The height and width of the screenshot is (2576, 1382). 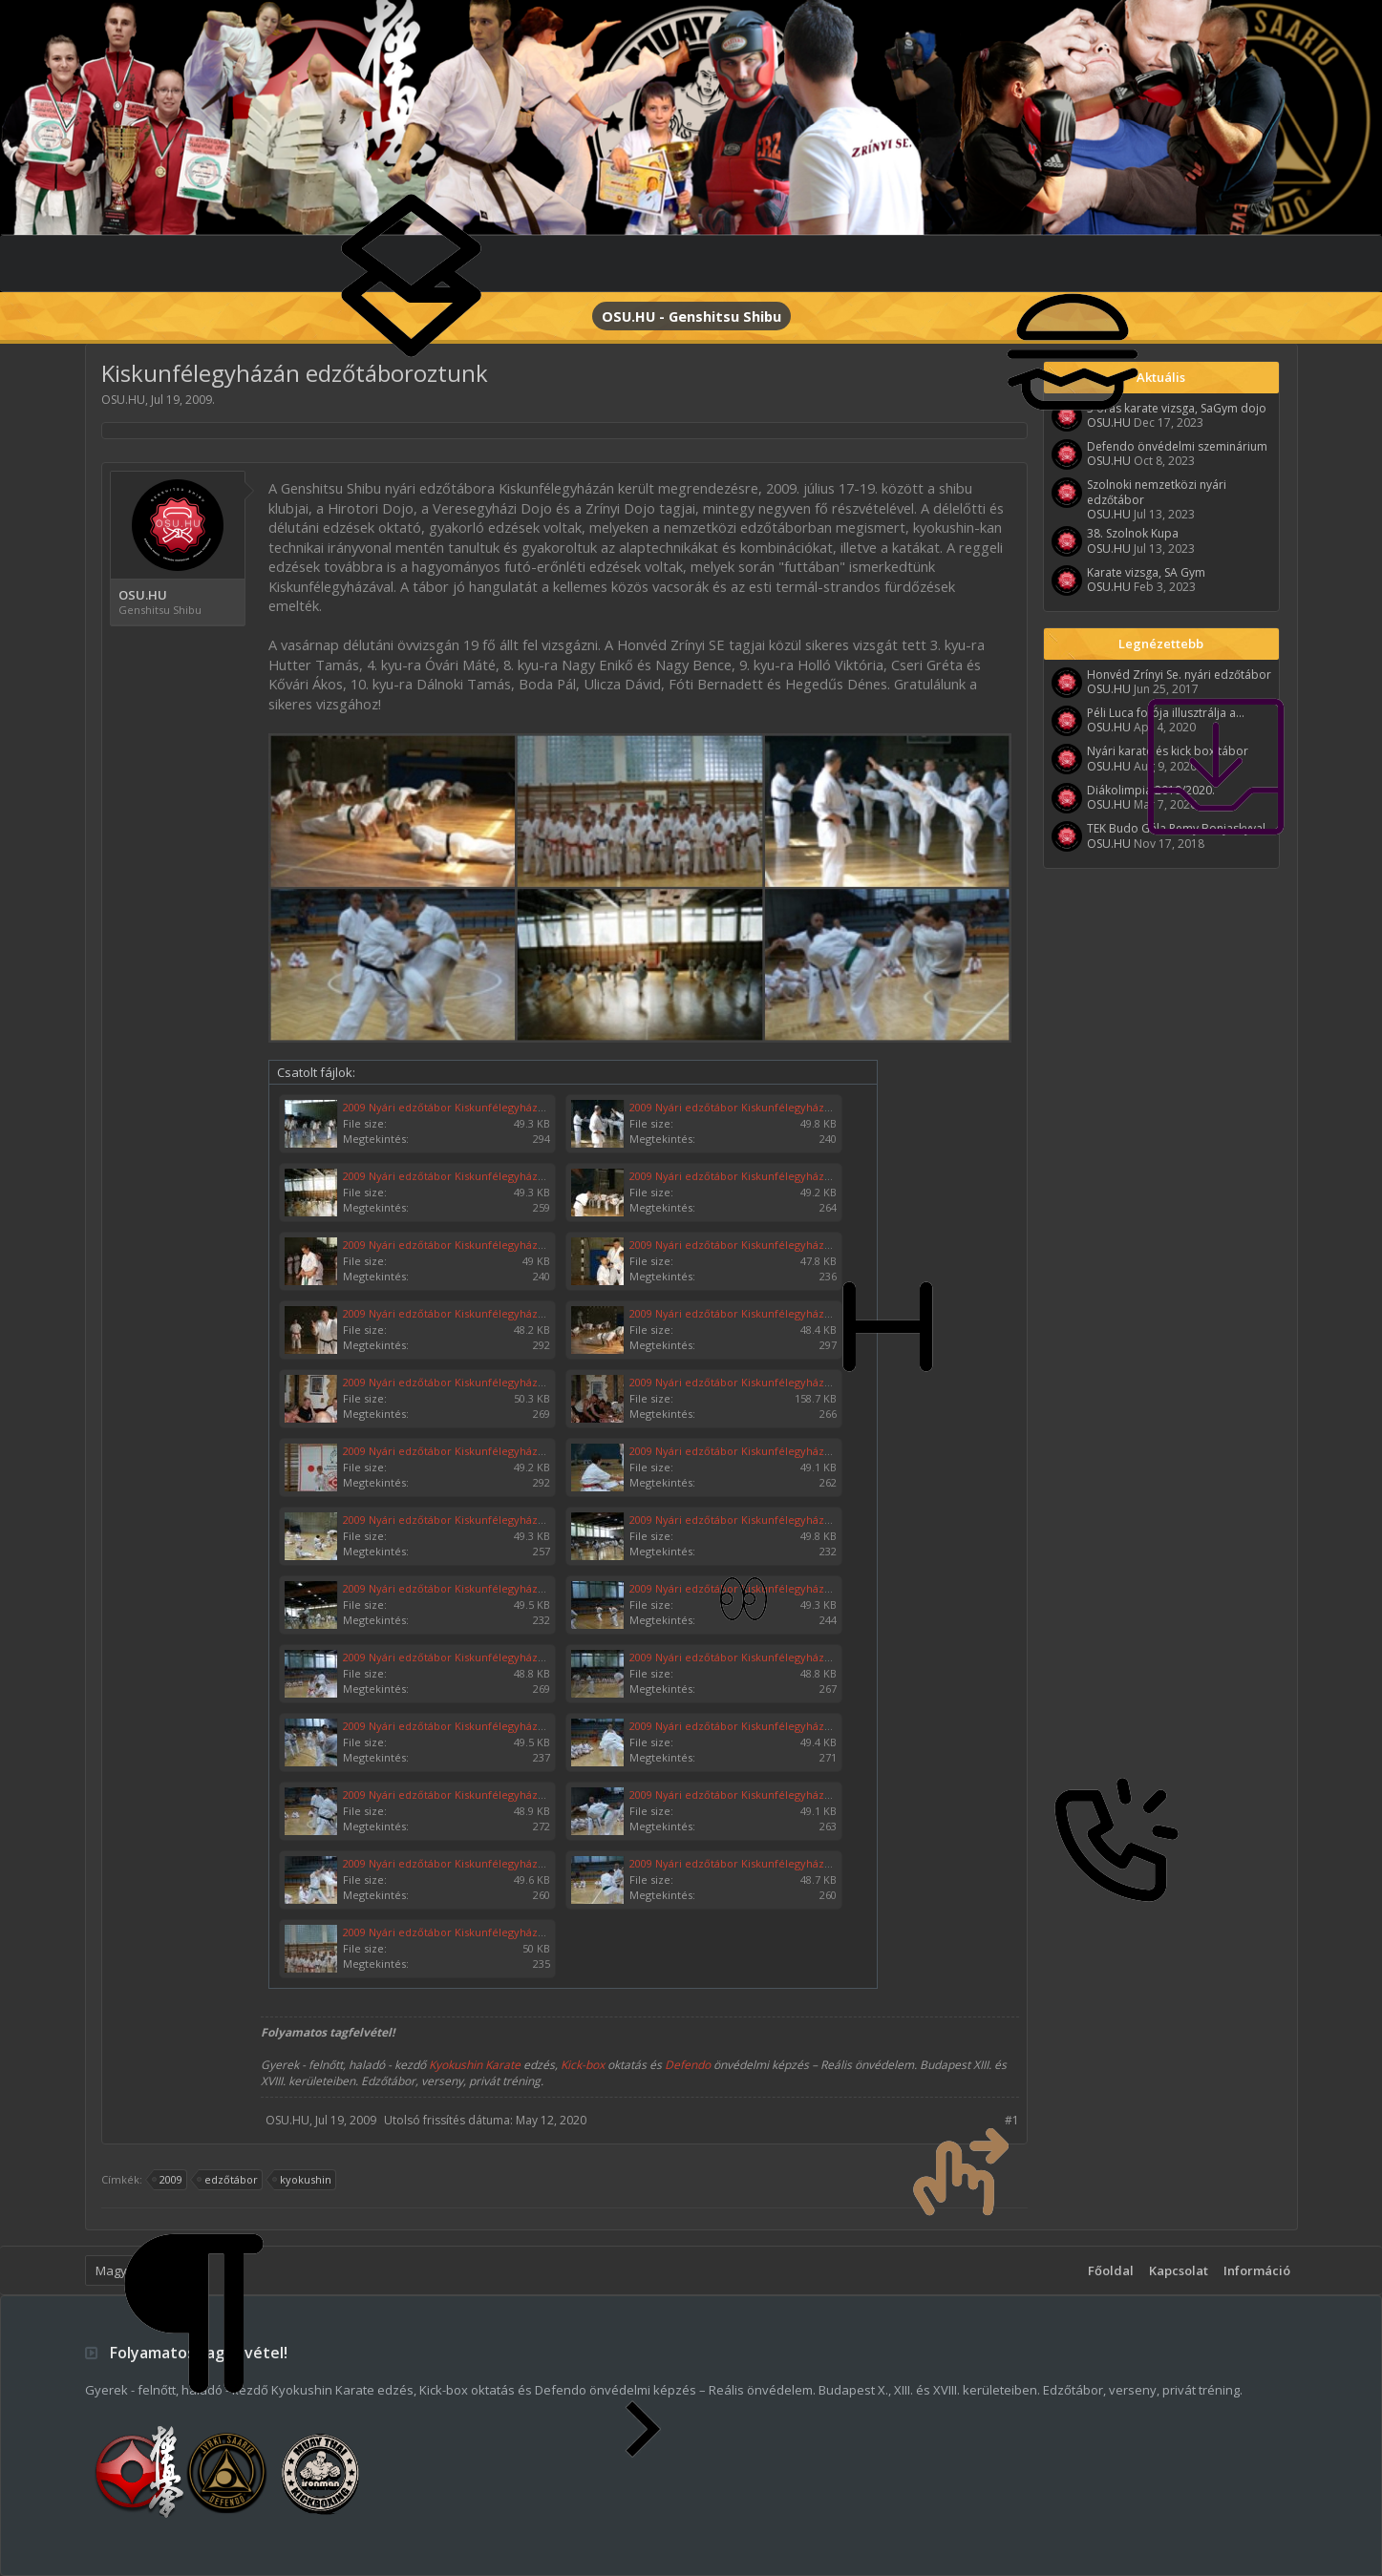 I want to click on download file to inbox or tray, so click(x=1216, y=767).